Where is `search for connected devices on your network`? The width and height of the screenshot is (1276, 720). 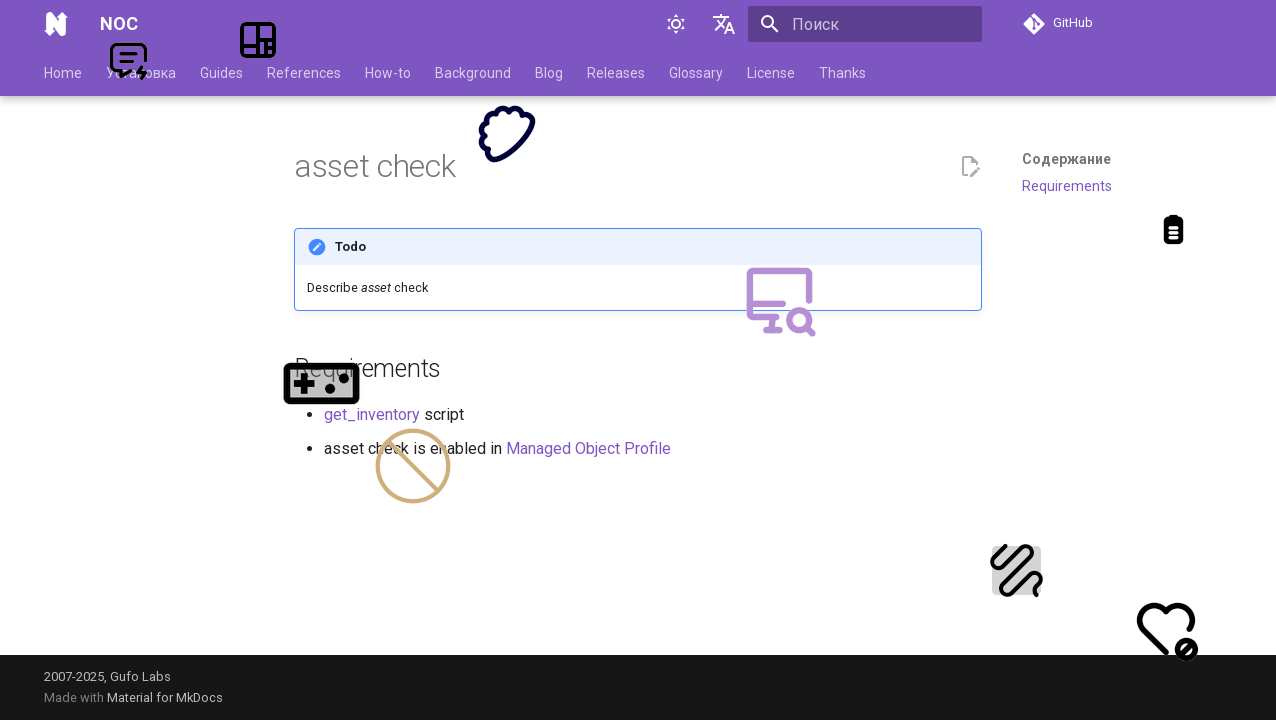 search for connected devices on your network is located at coordinates (779, 300).